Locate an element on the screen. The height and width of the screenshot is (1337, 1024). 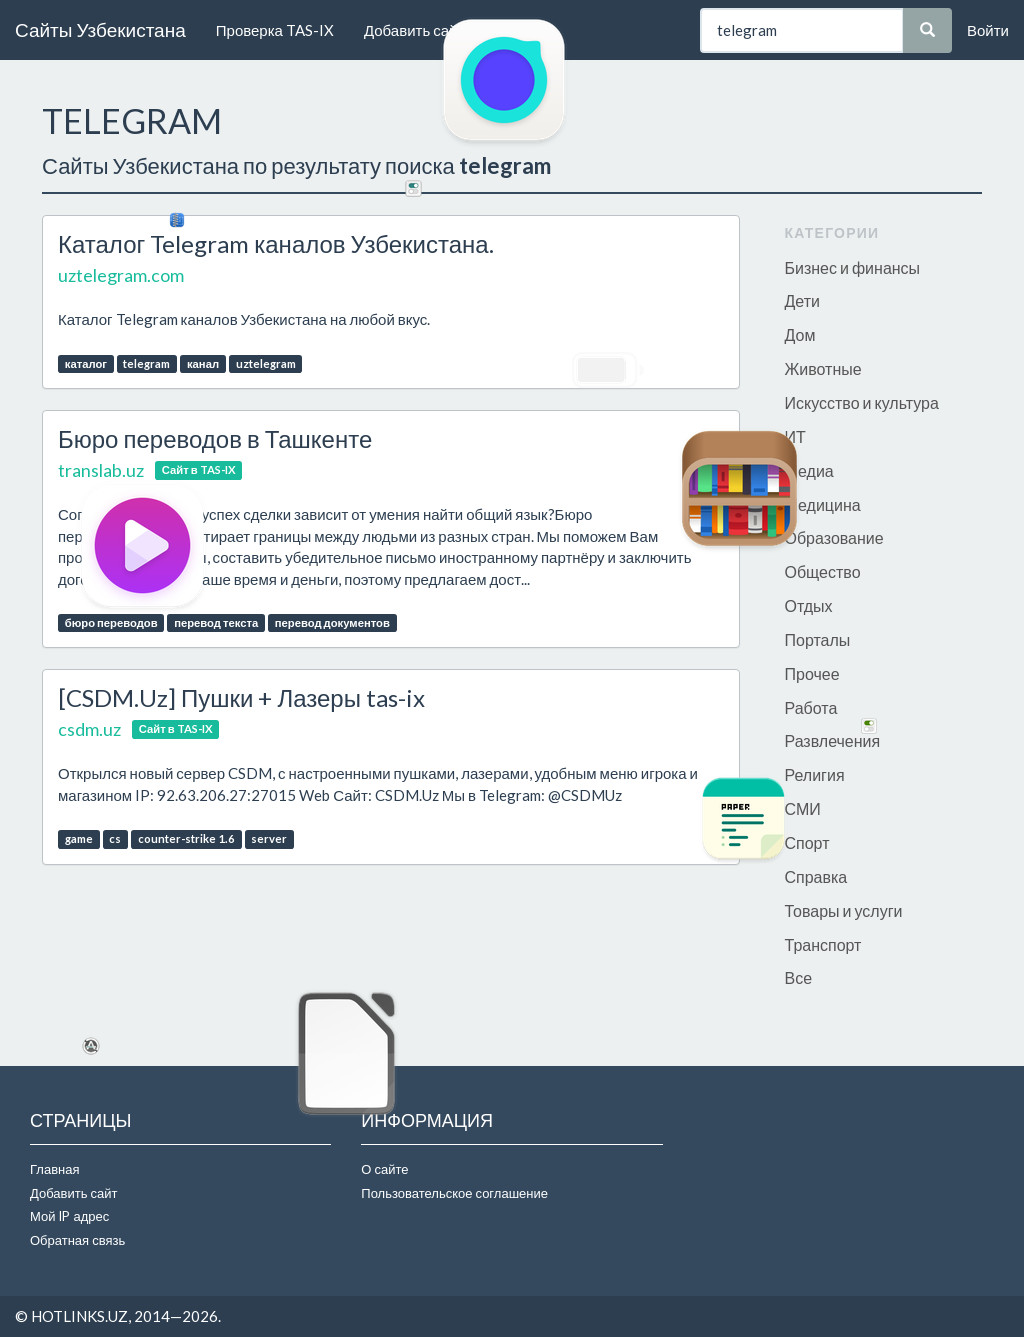
open gnome tweaks to customize desktop settings is located at coordinates (869, 726).